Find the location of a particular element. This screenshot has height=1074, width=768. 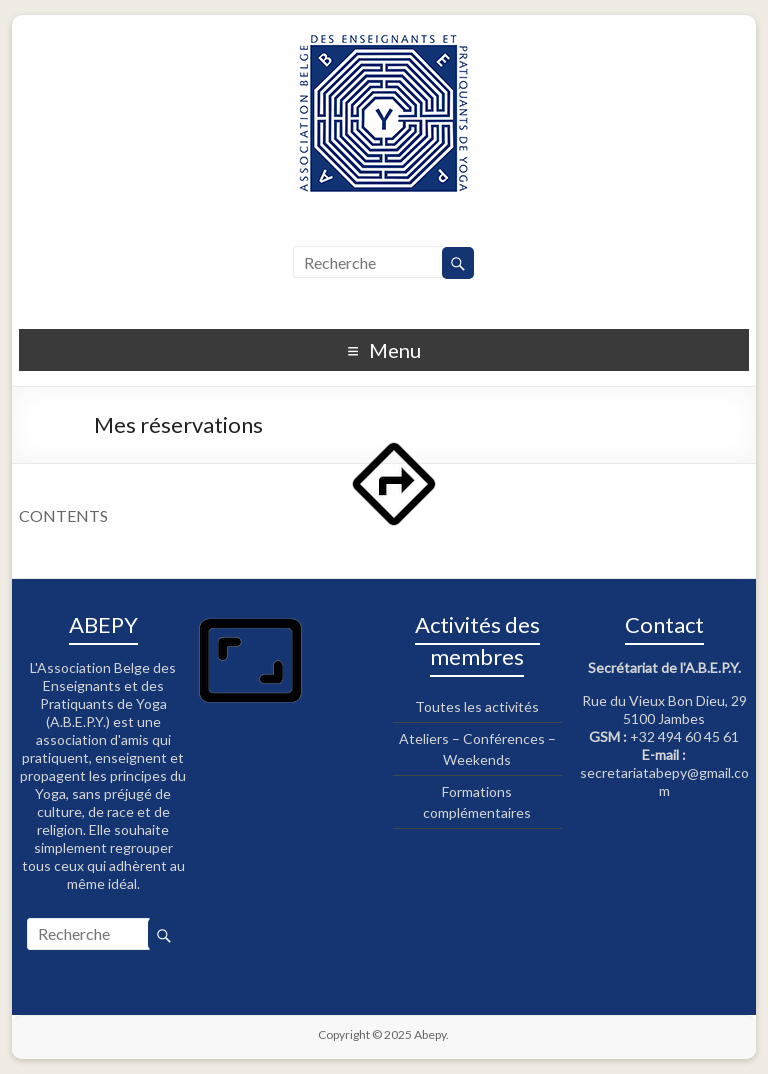

adjust aspect ratio settings is located at coordinates (250, 660).